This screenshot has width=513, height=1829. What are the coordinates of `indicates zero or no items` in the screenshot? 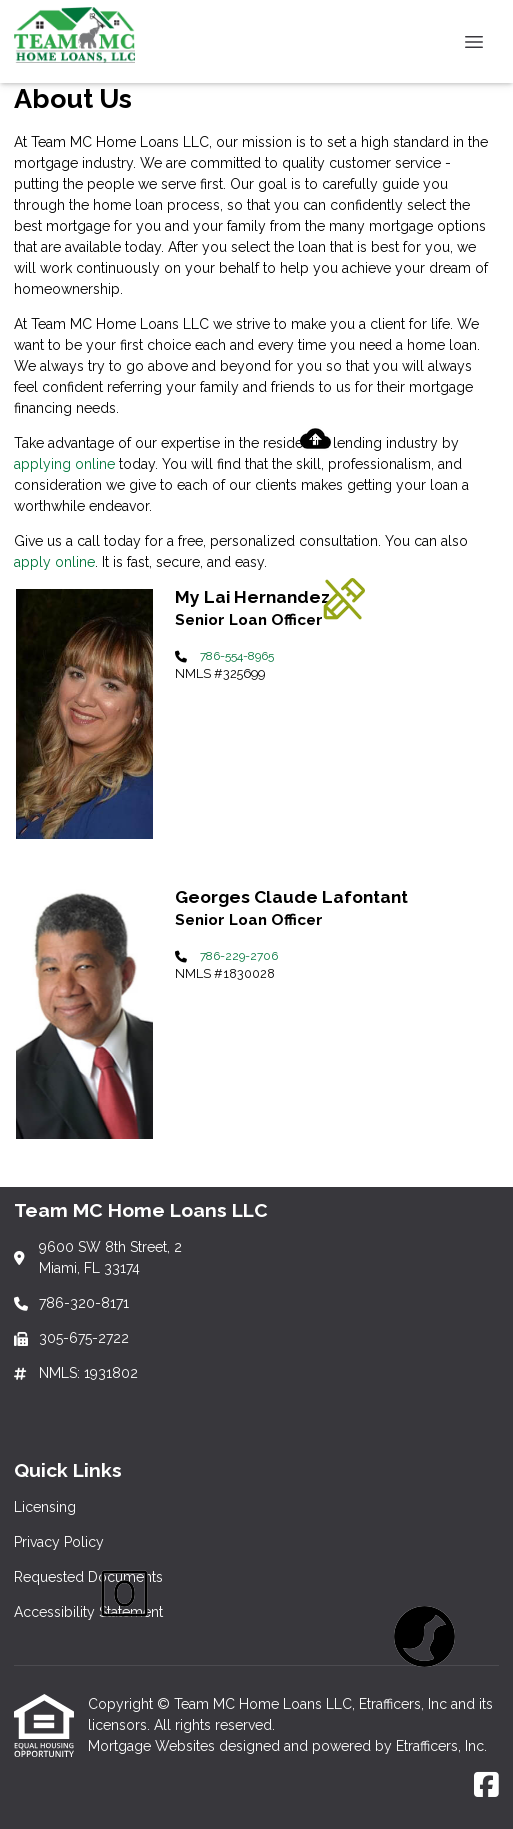 It's located at (124, 1593).